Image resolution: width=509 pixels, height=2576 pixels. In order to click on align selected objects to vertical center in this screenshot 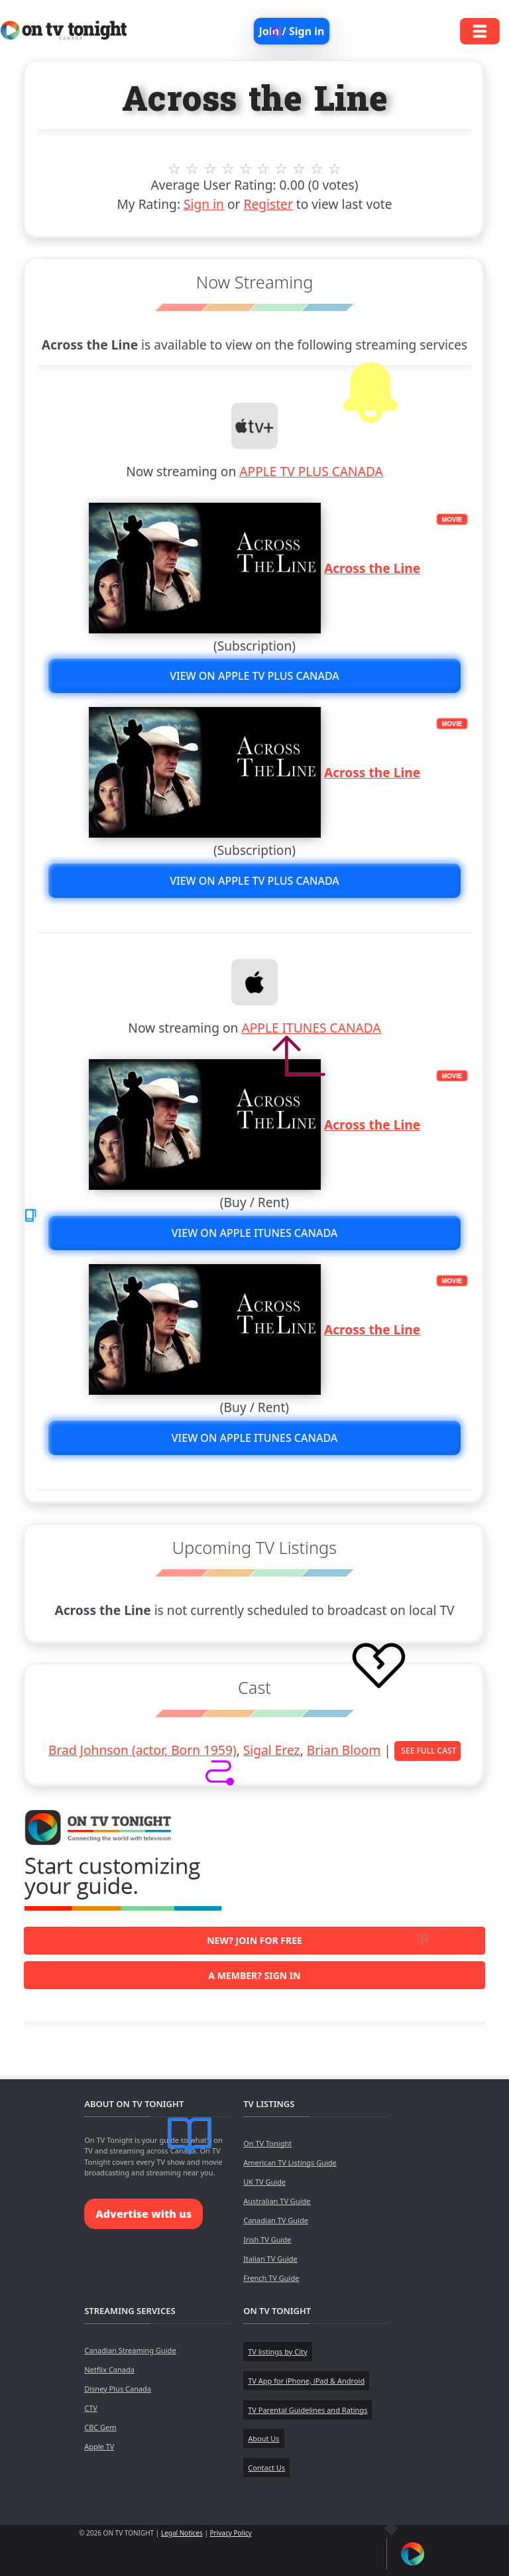, I will do `click(422, 1938)`.